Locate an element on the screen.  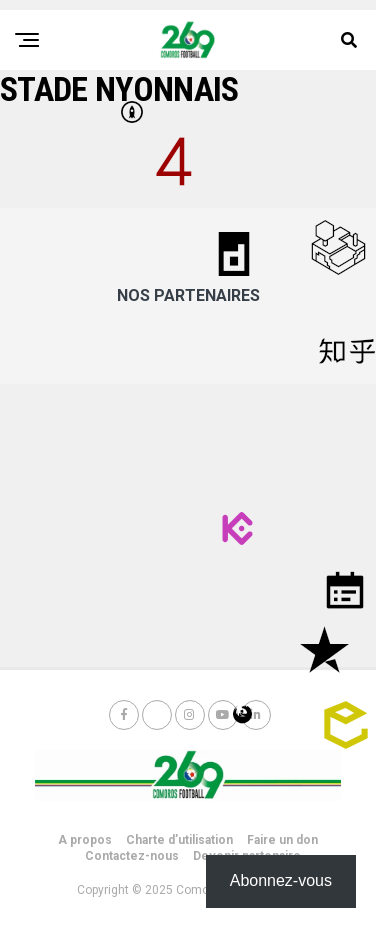
open the KuCoin cryptocurrency exchange app is located at coordinates (237, 528).